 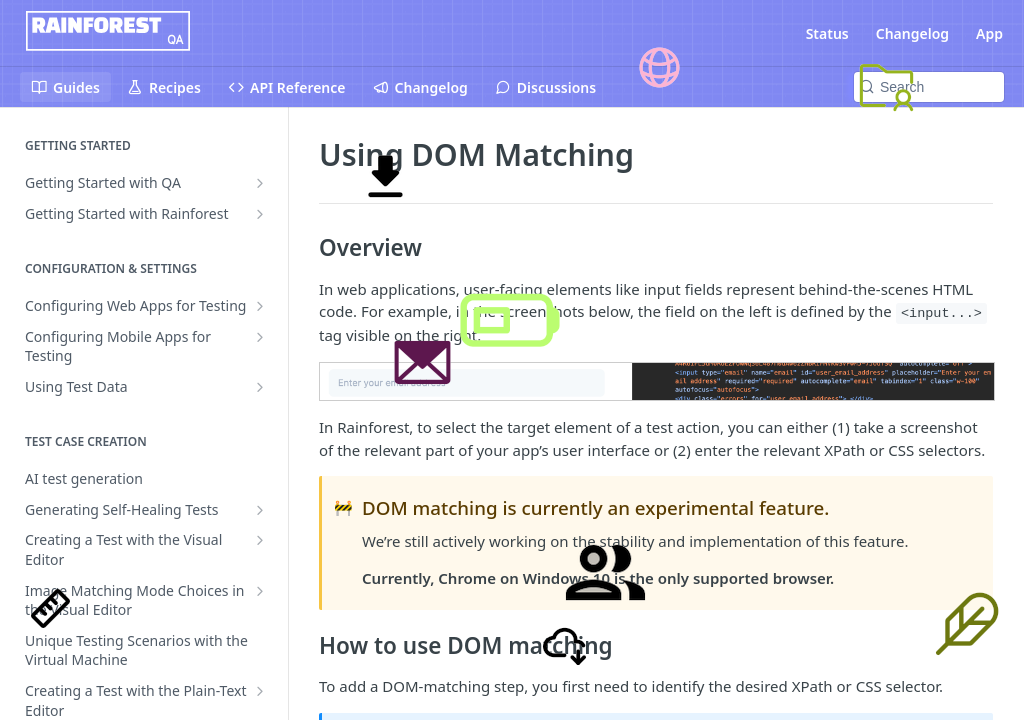 What do you see at coordinates (659, 67) in the screenshot?
I see `switch to global or international settings` at bounding box center [659, 67].